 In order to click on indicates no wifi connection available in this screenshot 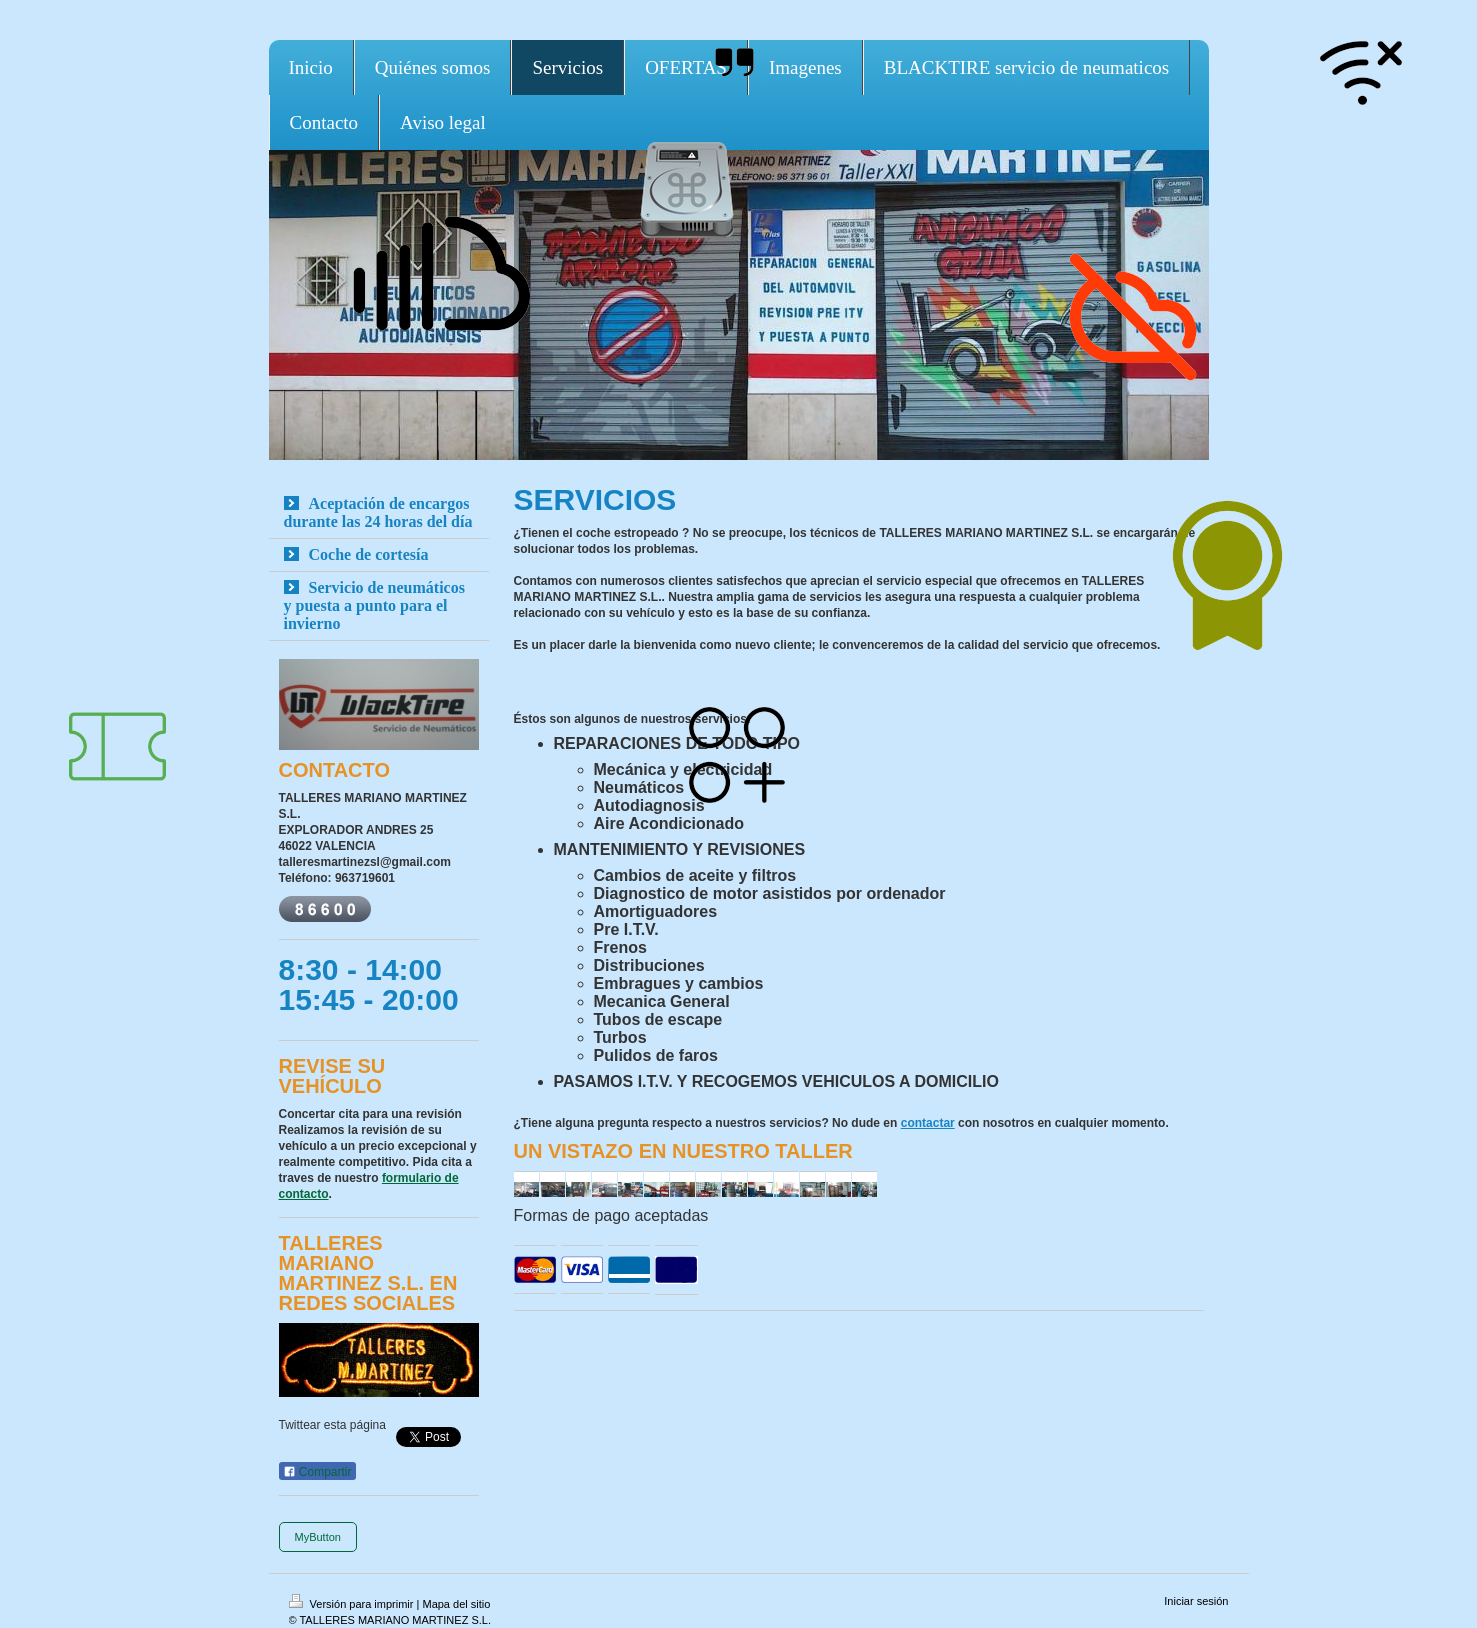, I will do `click(1362, 71)`.